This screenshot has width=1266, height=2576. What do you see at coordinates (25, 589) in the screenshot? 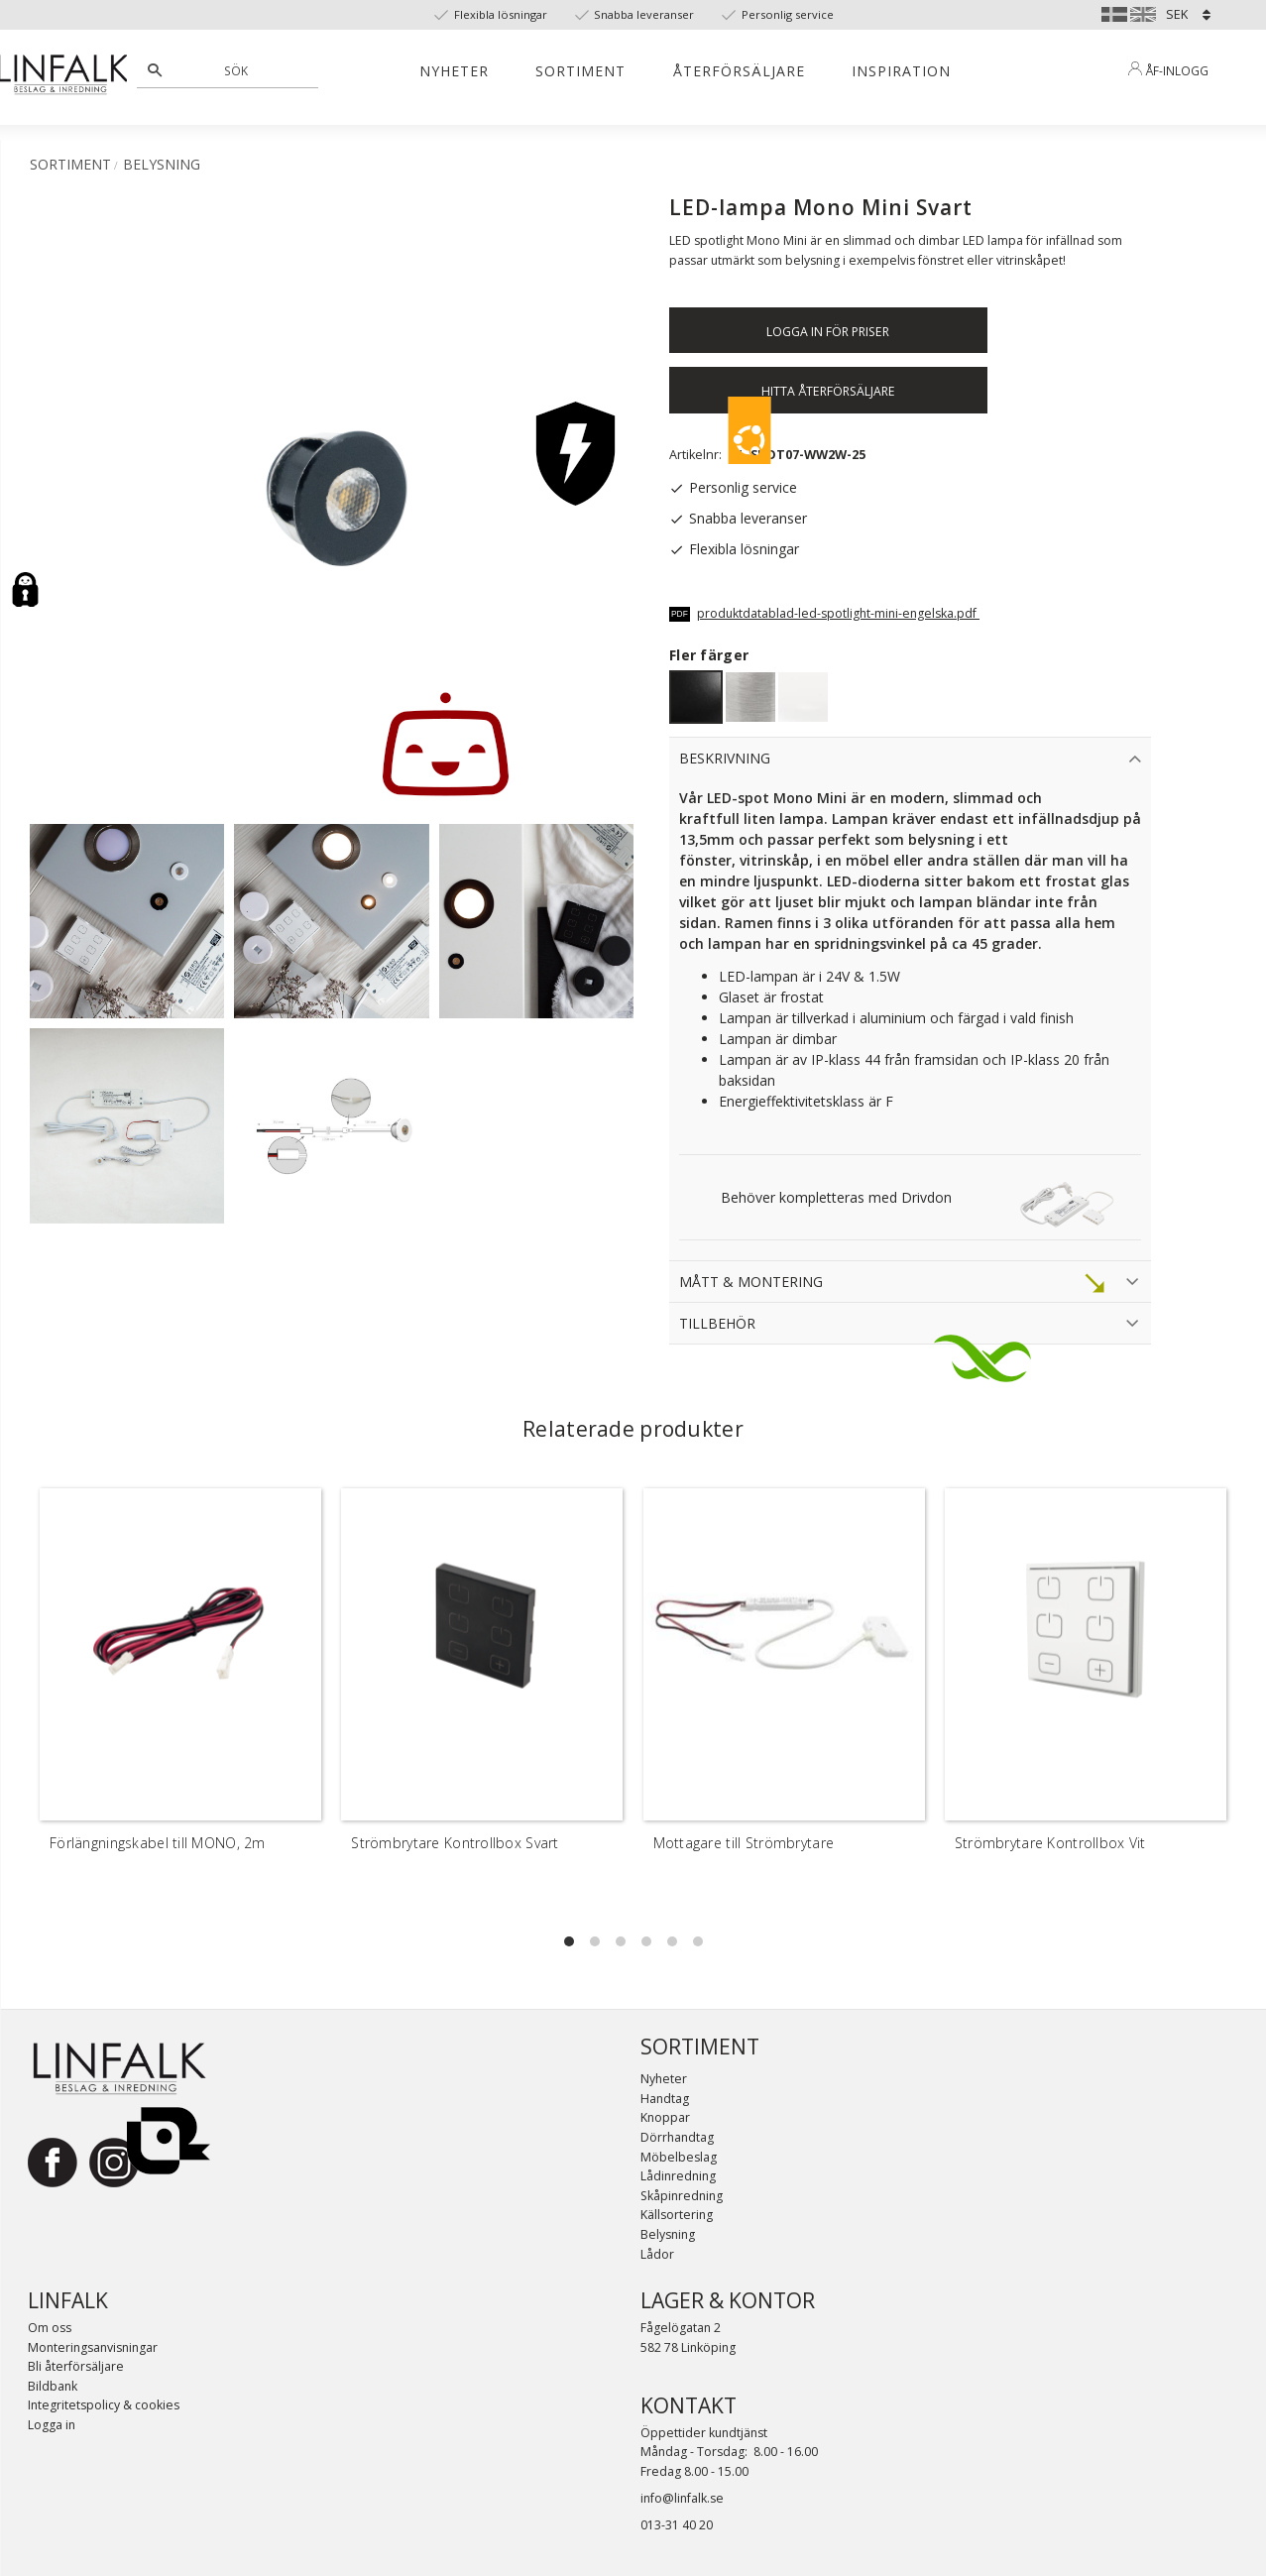
I see `open private internet access vpn app` at bounding box center [25, 589].